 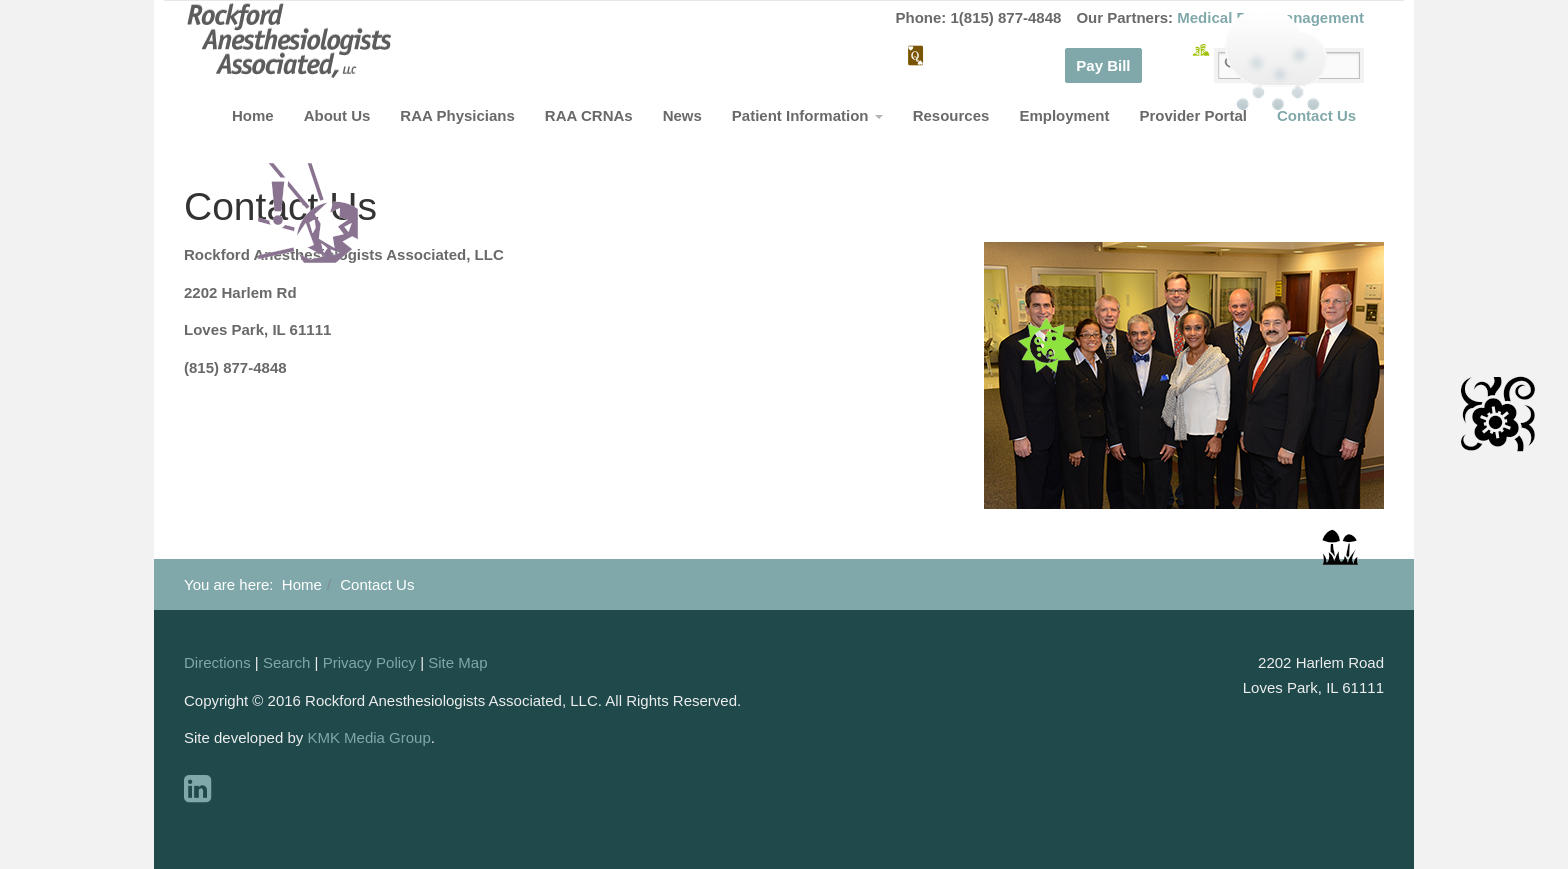 What do you see at coordinates (1276, 59) in the screenshot?
I see `indicates snowy weather conditions` at bounding box center [1276, 59].